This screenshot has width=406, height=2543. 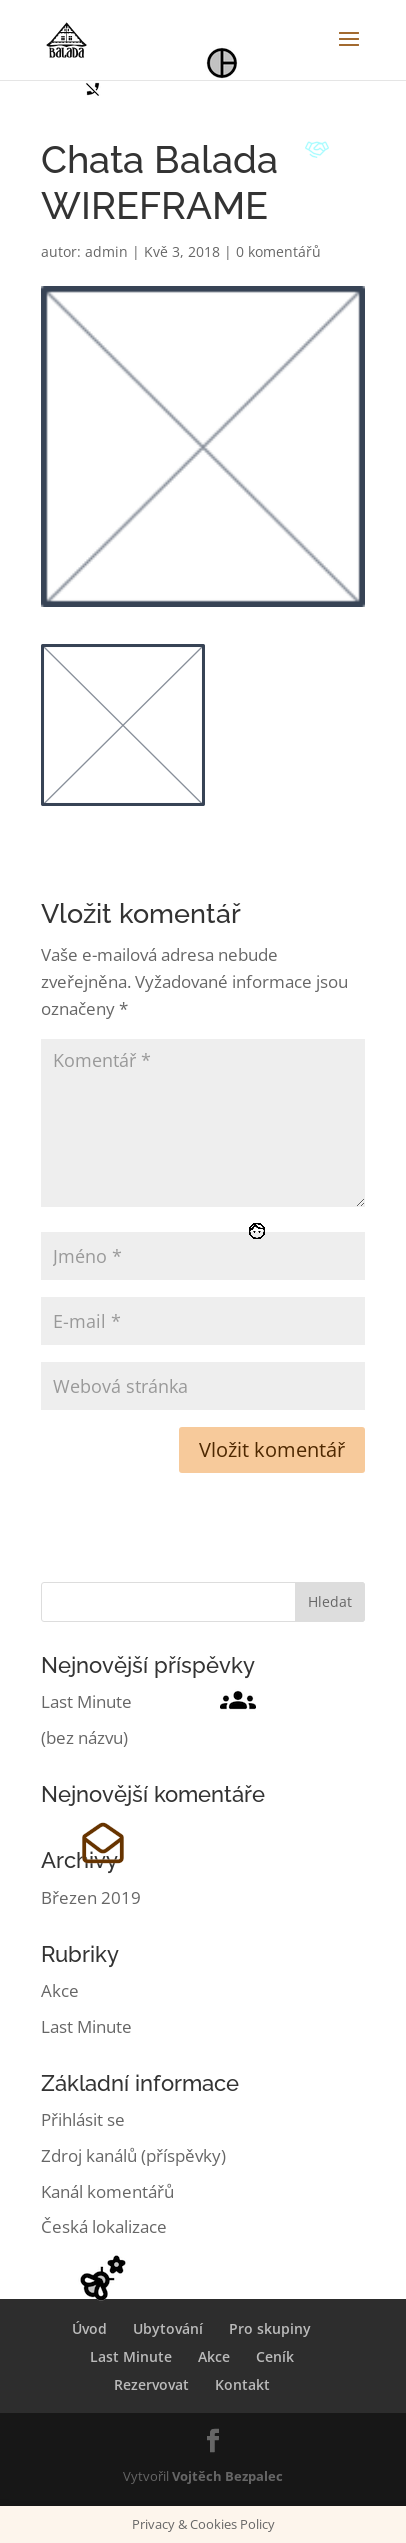 What do you see at coordinates (257, 1231) in the screenshot?
I see `enable face unlock for device security` at bounding box center [257, 1231].